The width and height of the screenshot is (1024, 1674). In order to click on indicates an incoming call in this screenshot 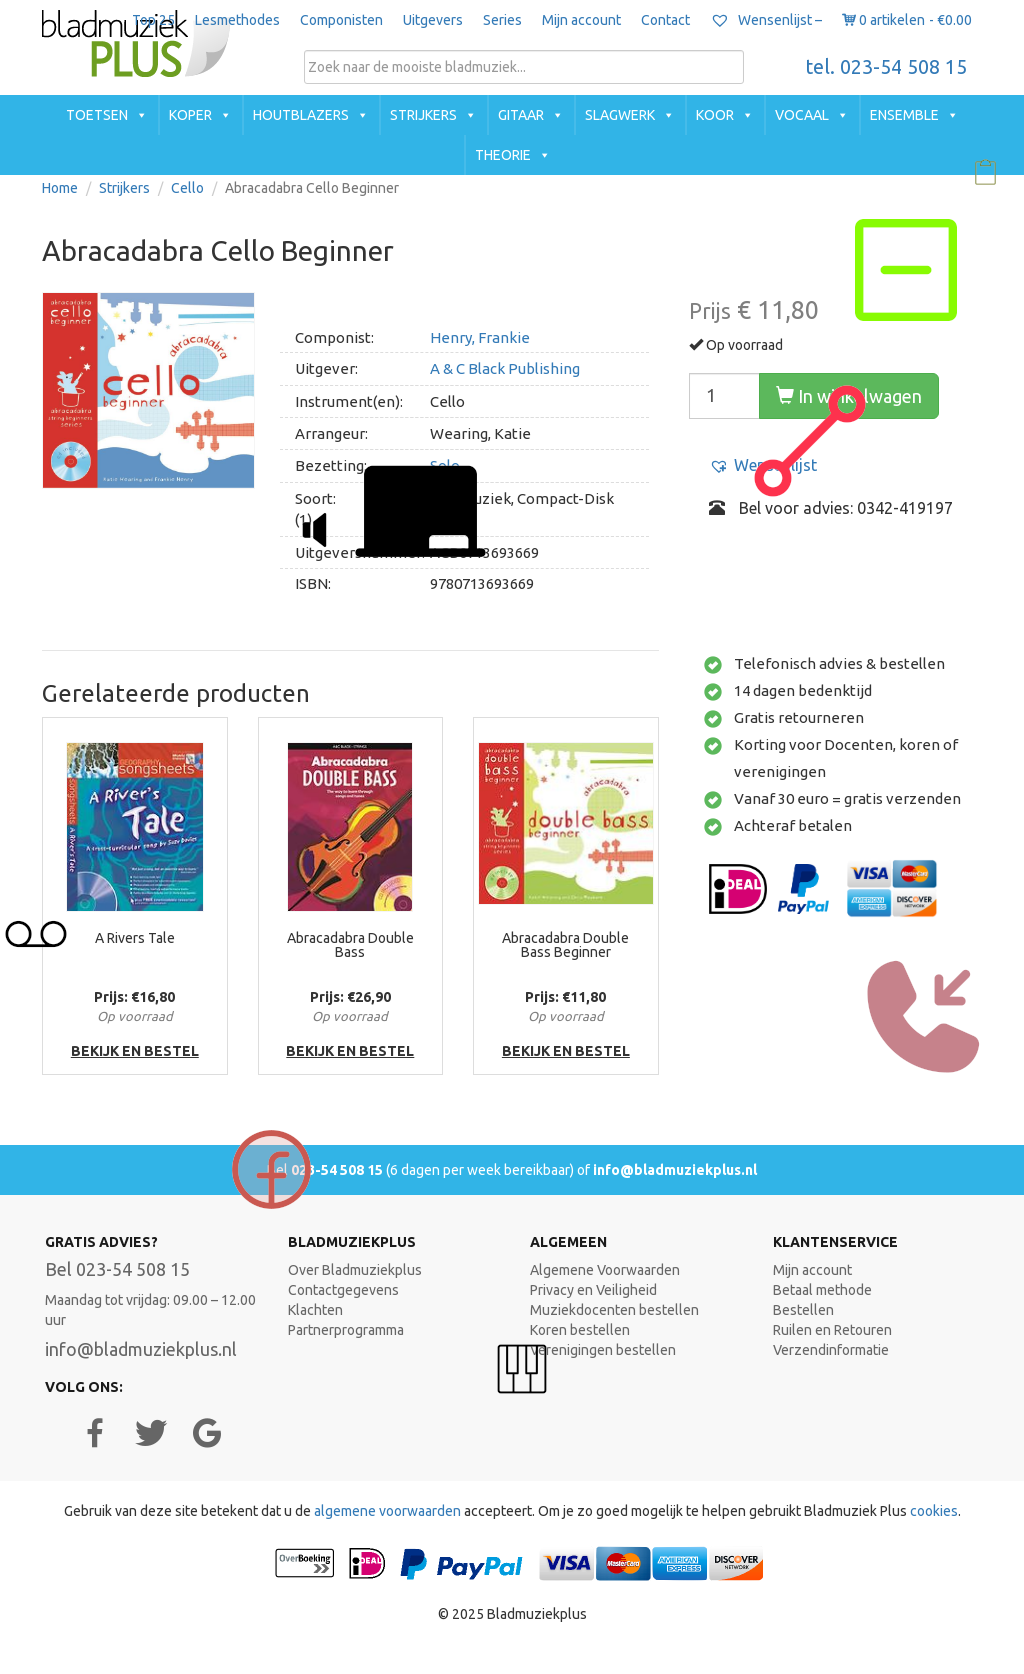, I will do `click(925, 1014)`.